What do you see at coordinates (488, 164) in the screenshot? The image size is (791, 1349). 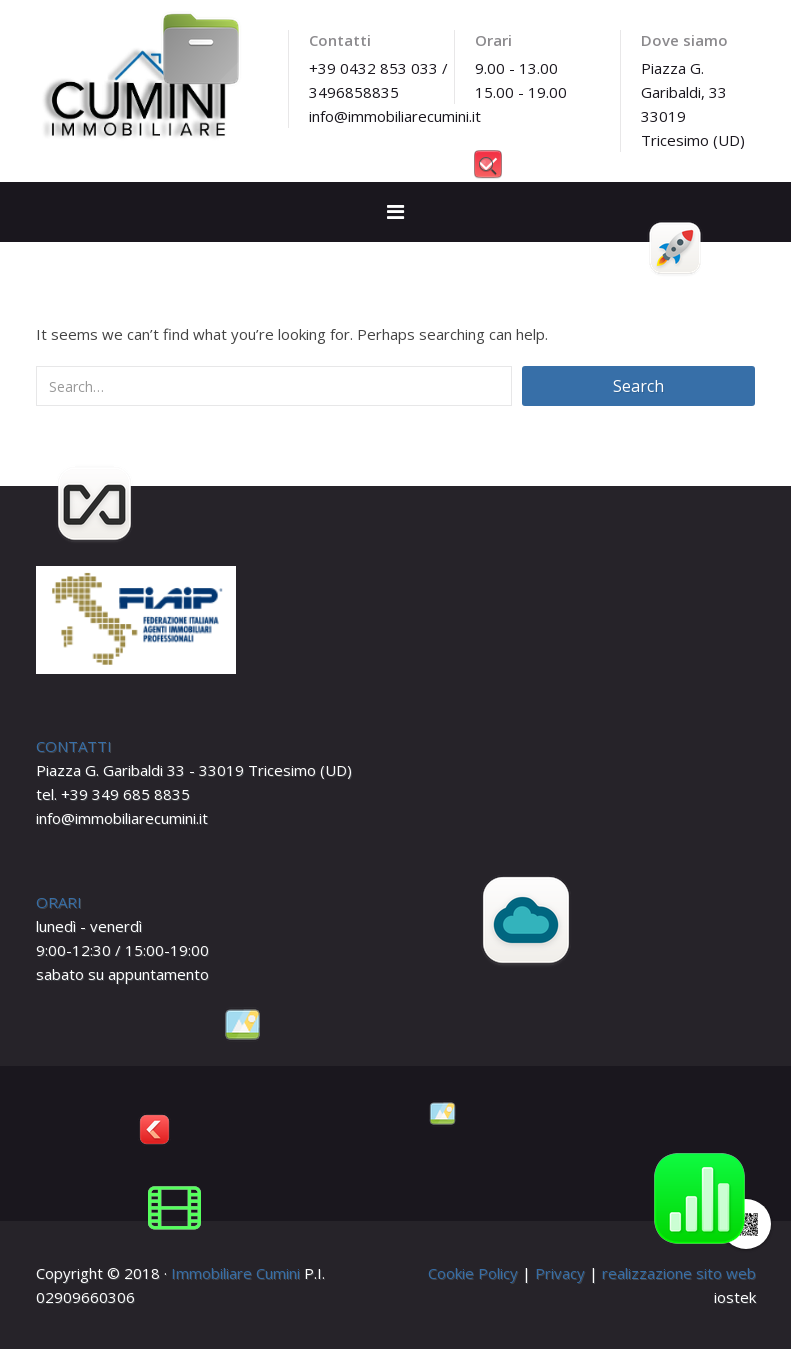 I see `open system configuration settings` at bounding box center [488, 164].